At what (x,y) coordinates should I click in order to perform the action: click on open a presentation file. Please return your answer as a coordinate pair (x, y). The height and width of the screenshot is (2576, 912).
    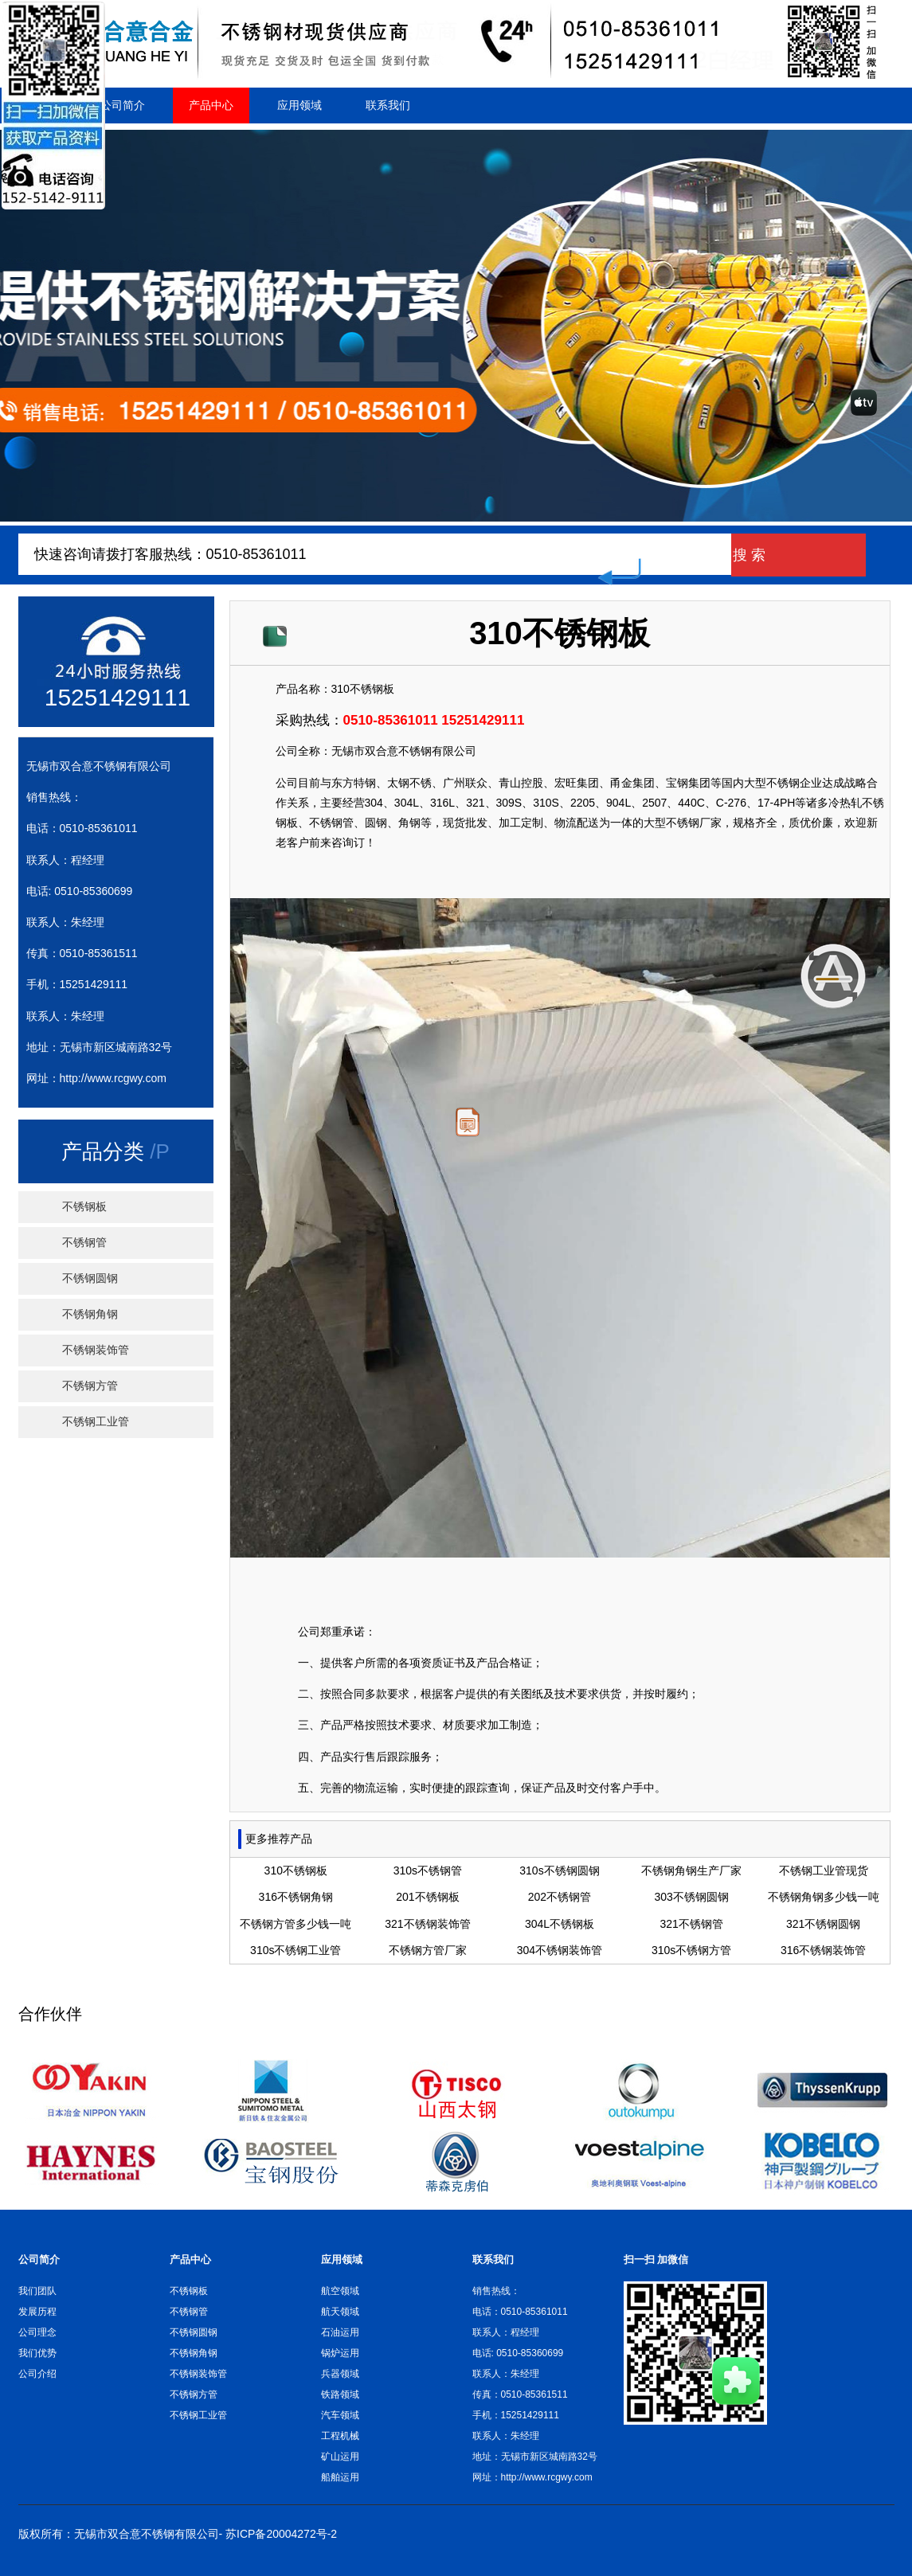
    Looking at the image, I should click on (468, 1122).